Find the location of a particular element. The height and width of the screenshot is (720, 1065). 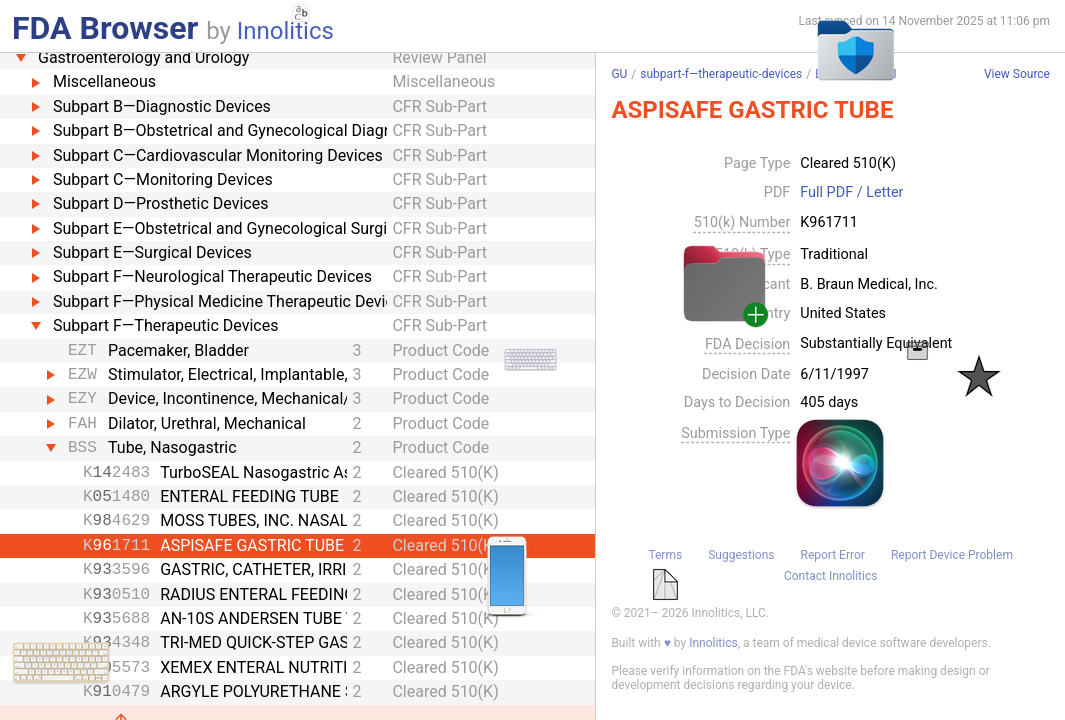

create a new folder is located at coordinates (724, 283).